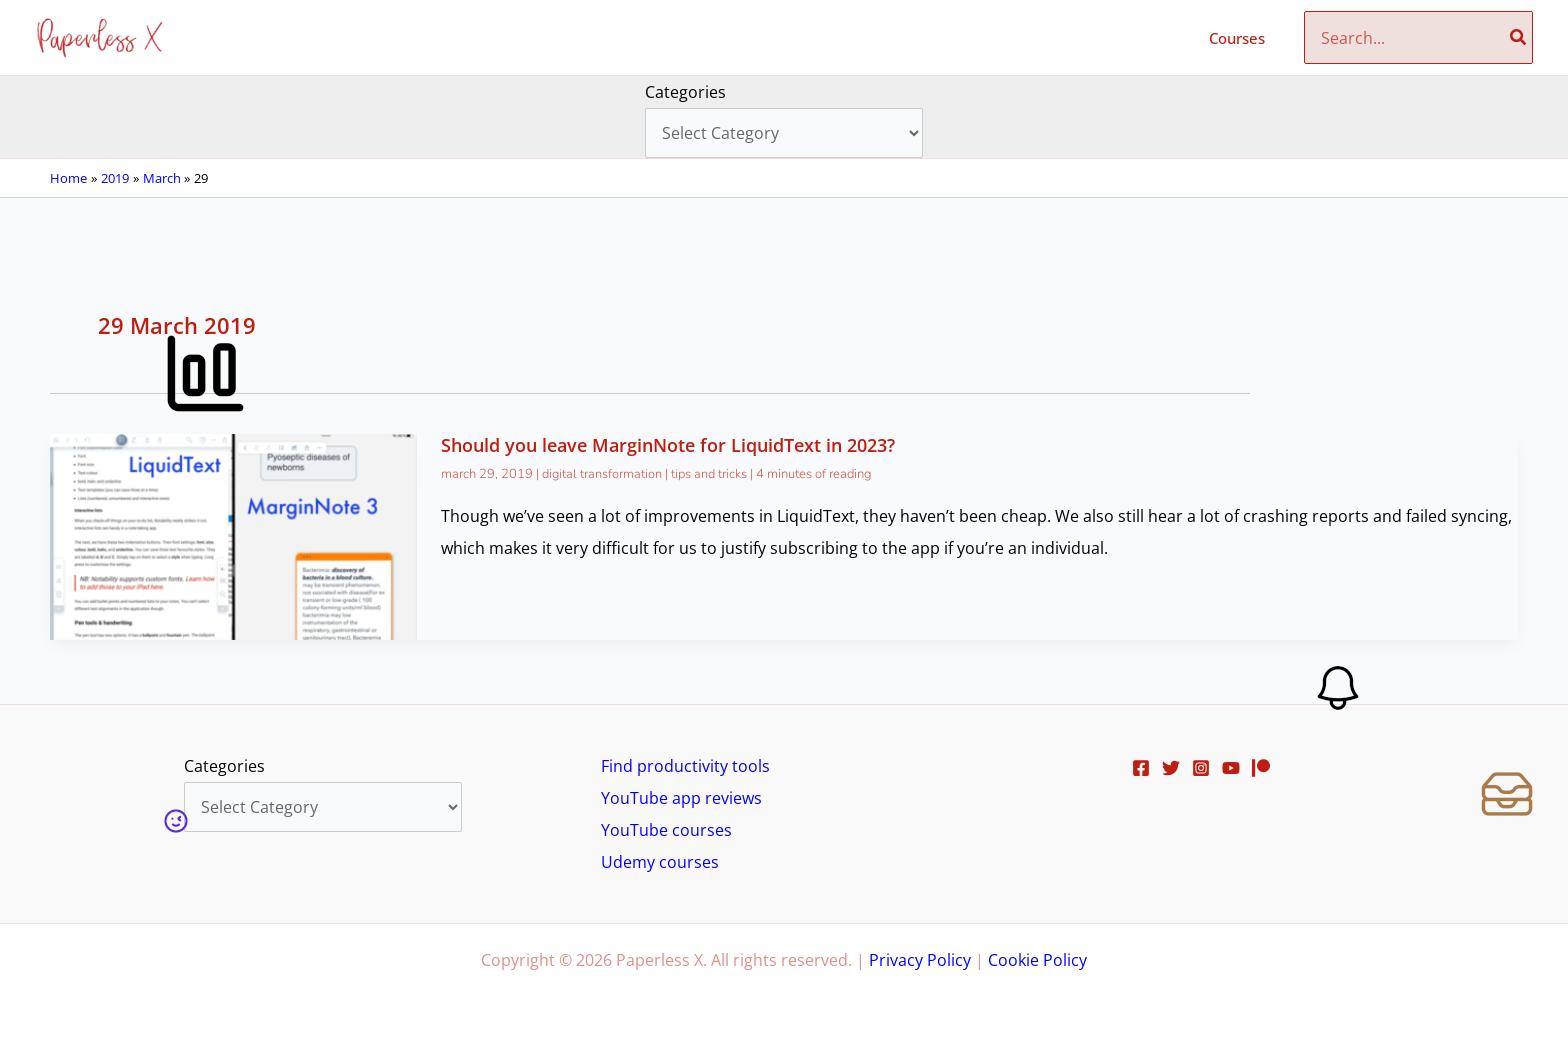  Describe the element at coordinates (1338, 688) in the screenshot. I see `view notifications` at that location.